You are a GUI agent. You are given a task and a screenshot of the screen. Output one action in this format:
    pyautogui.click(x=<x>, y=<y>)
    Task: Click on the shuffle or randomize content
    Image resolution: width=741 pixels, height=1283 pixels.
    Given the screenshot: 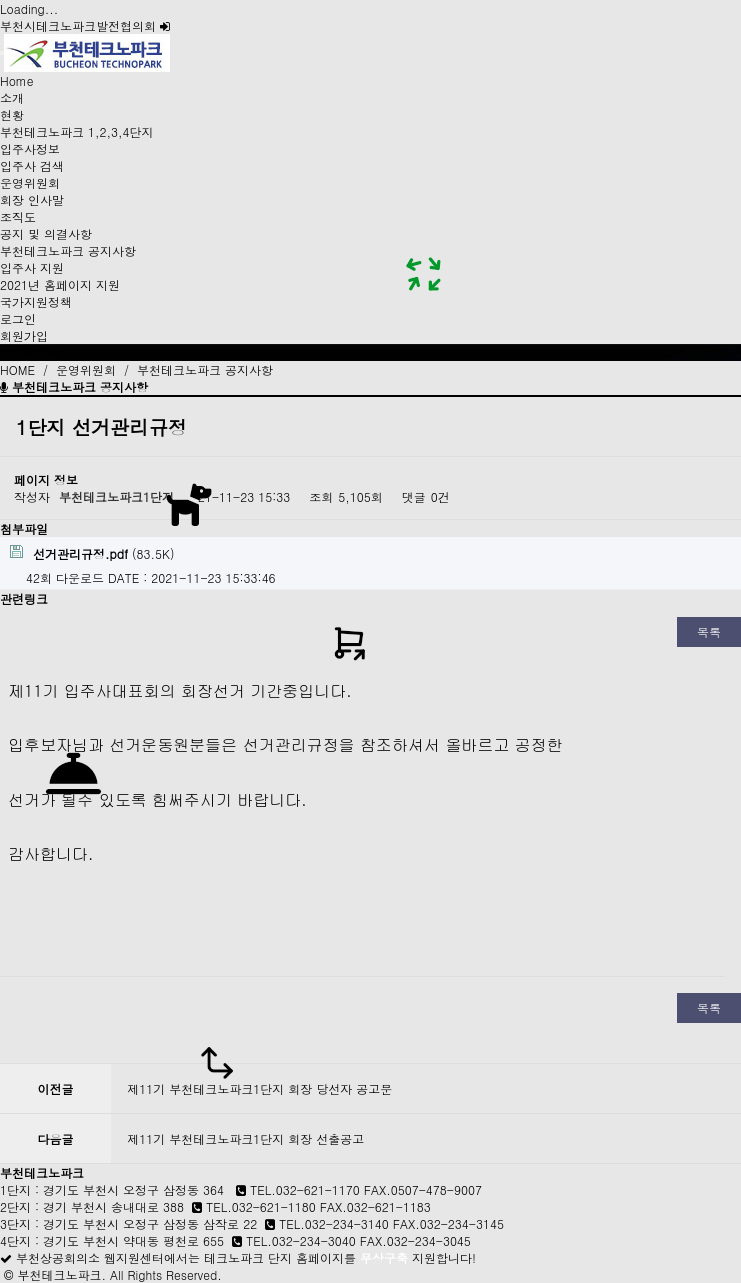 What is the action you would take?
    pyautogui.click(x=423, y=273)
    